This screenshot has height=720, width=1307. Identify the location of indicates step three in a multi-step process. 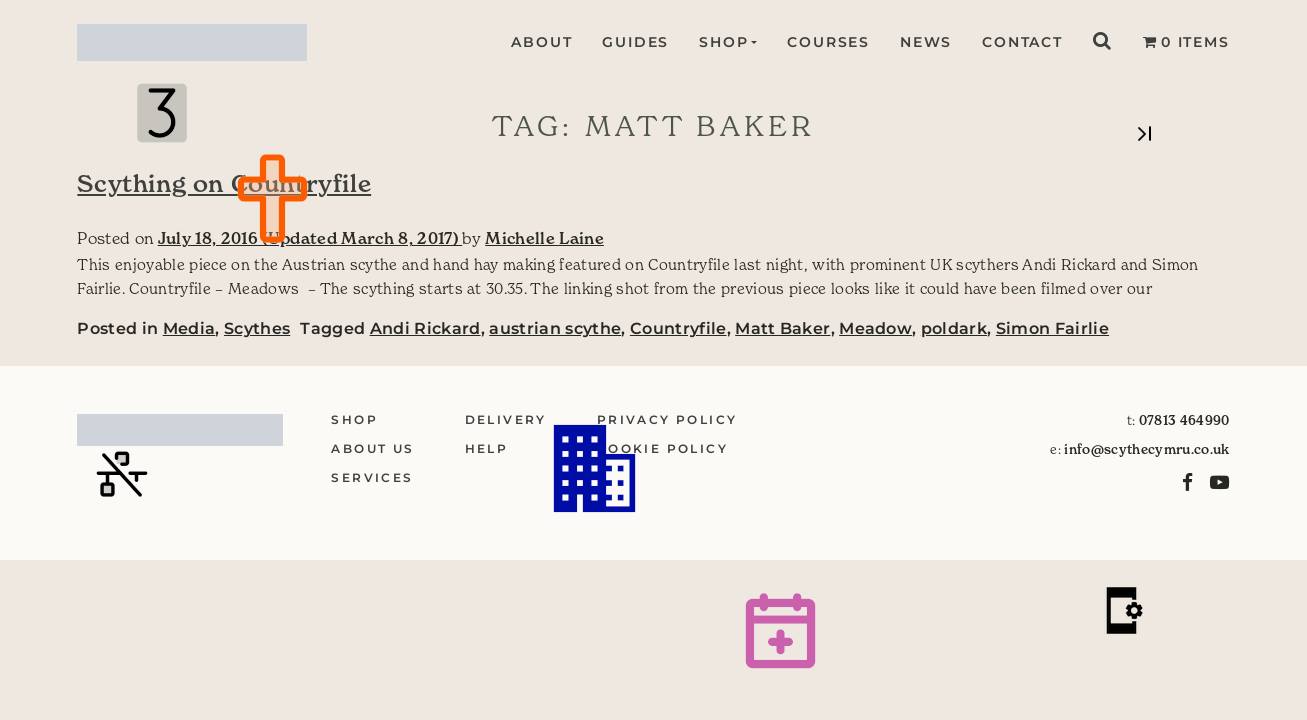
(162, 113).